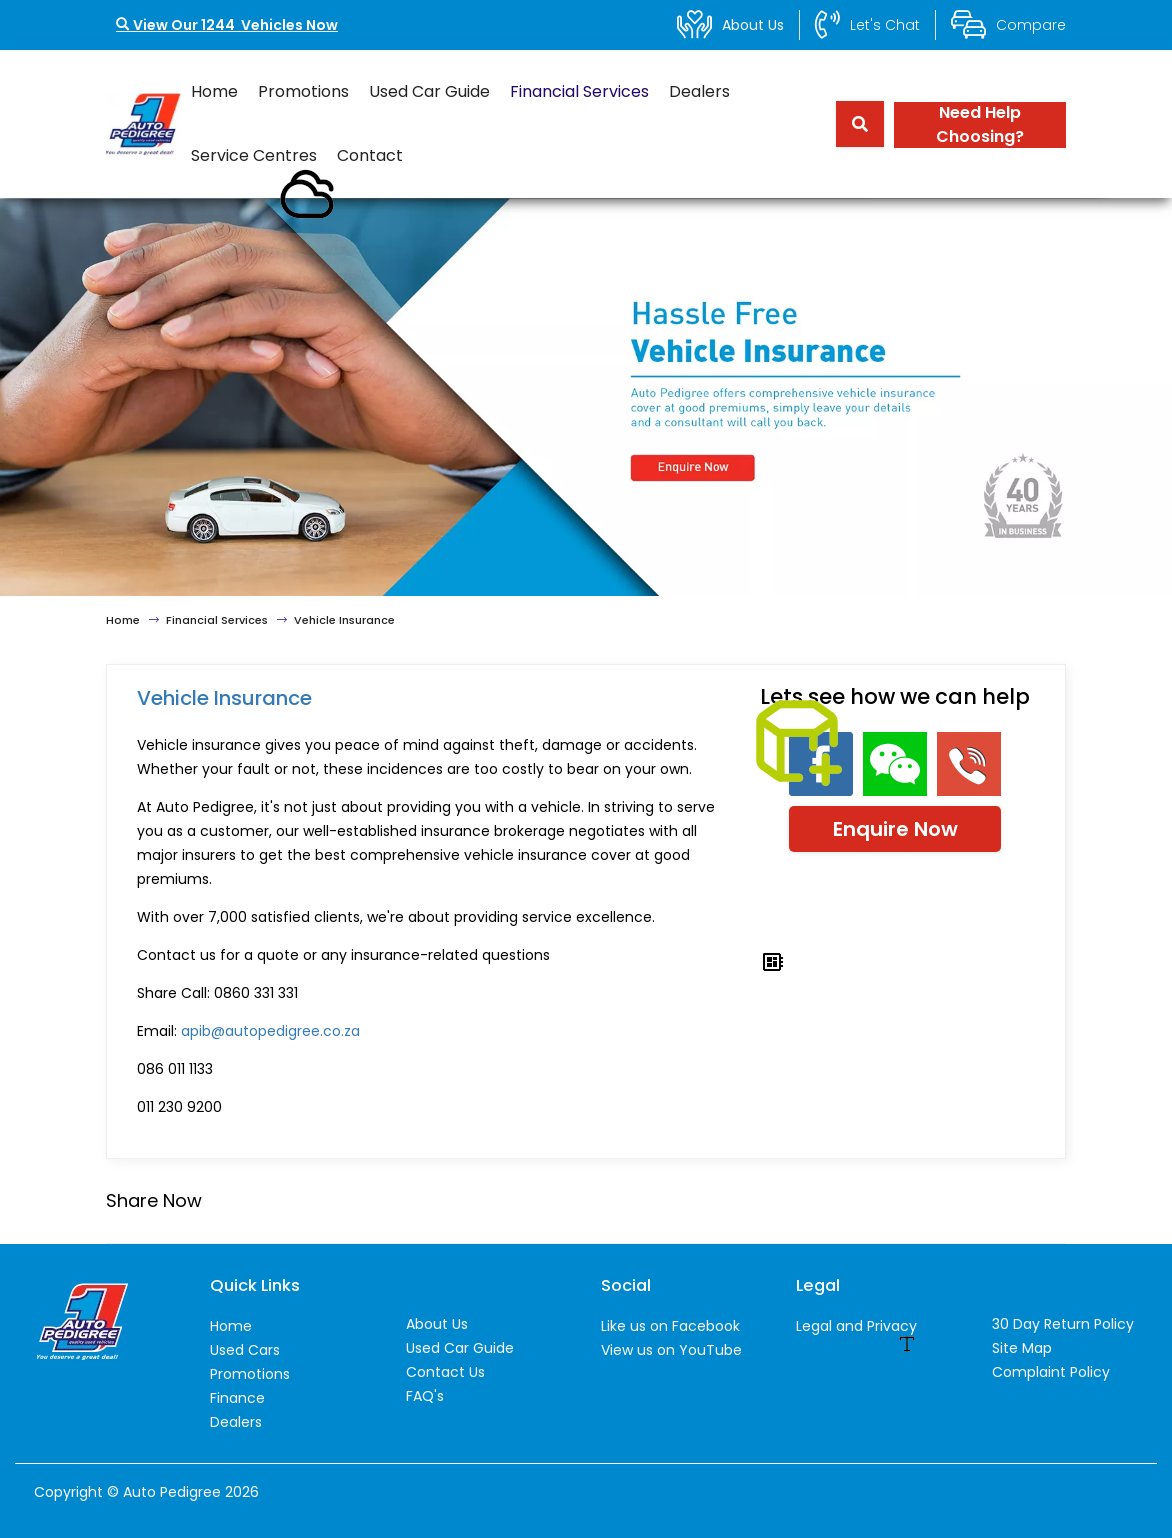 Image resolution: width=1172 pixels, height=1538 pixels. Describe the element at coordinates (907, 1344) in the screenshot. I see `access text formatting options` at that location.